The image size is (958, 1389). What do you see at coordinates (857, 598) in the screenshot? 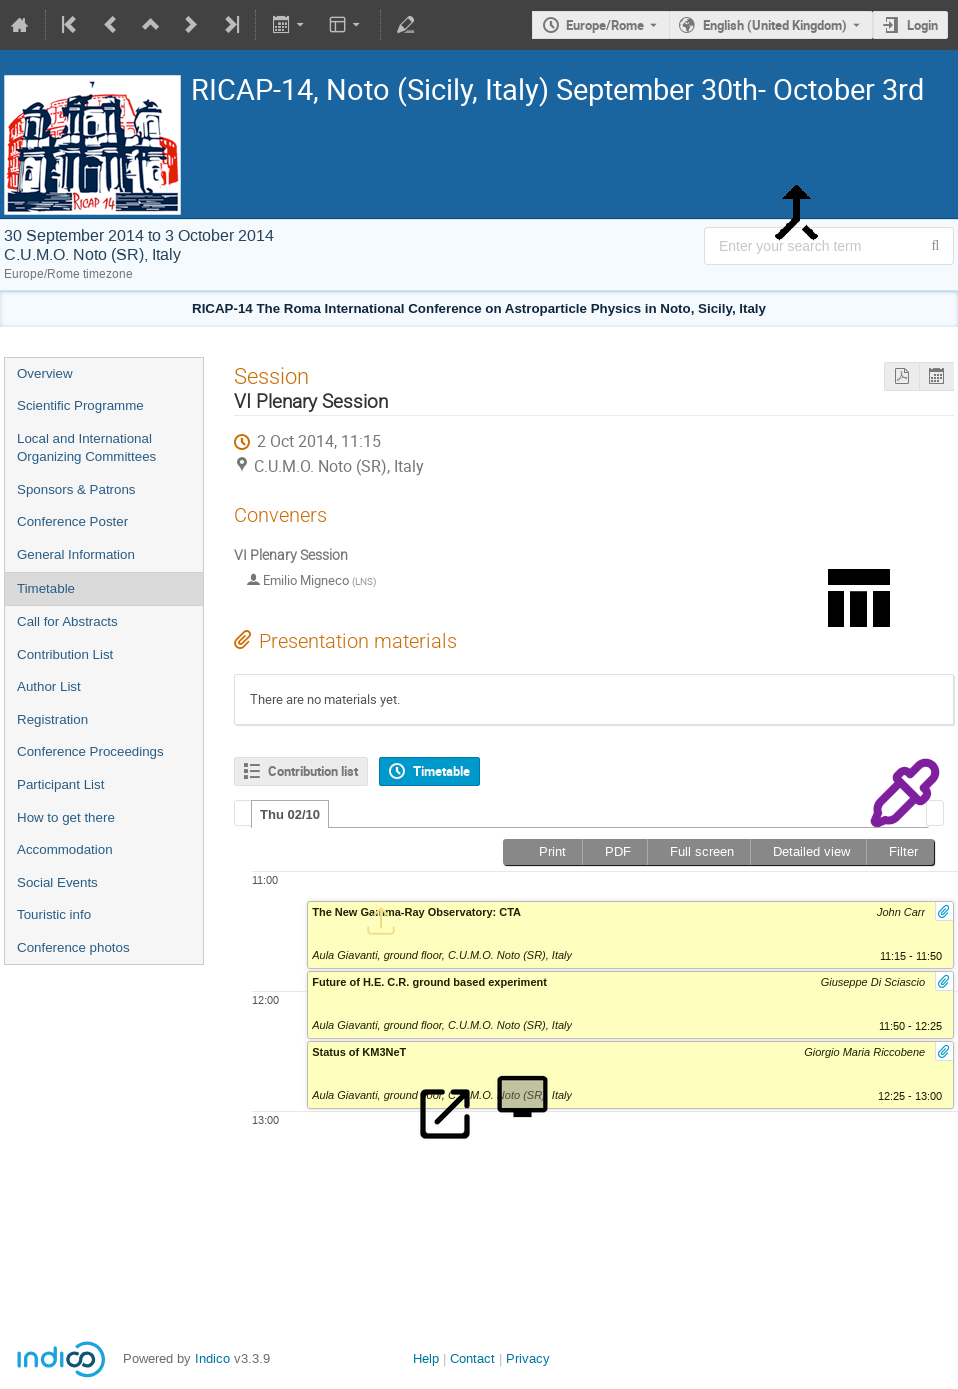
I see `view data in table format` at bounding box center [857, 598].